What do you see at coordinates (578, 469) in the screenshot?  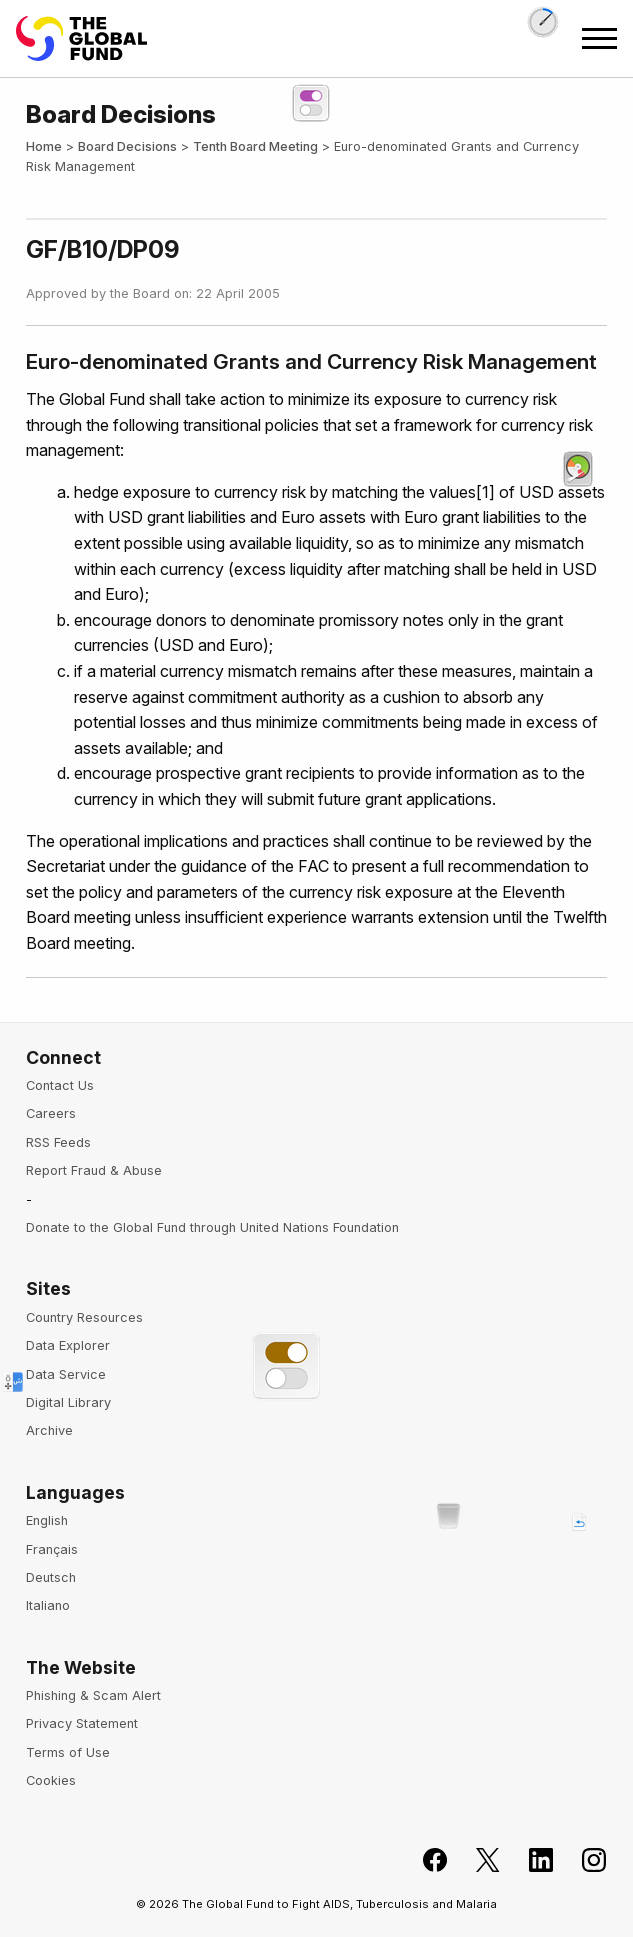 I see `open gparted disk partition editor` at bounding box center [578, 469].